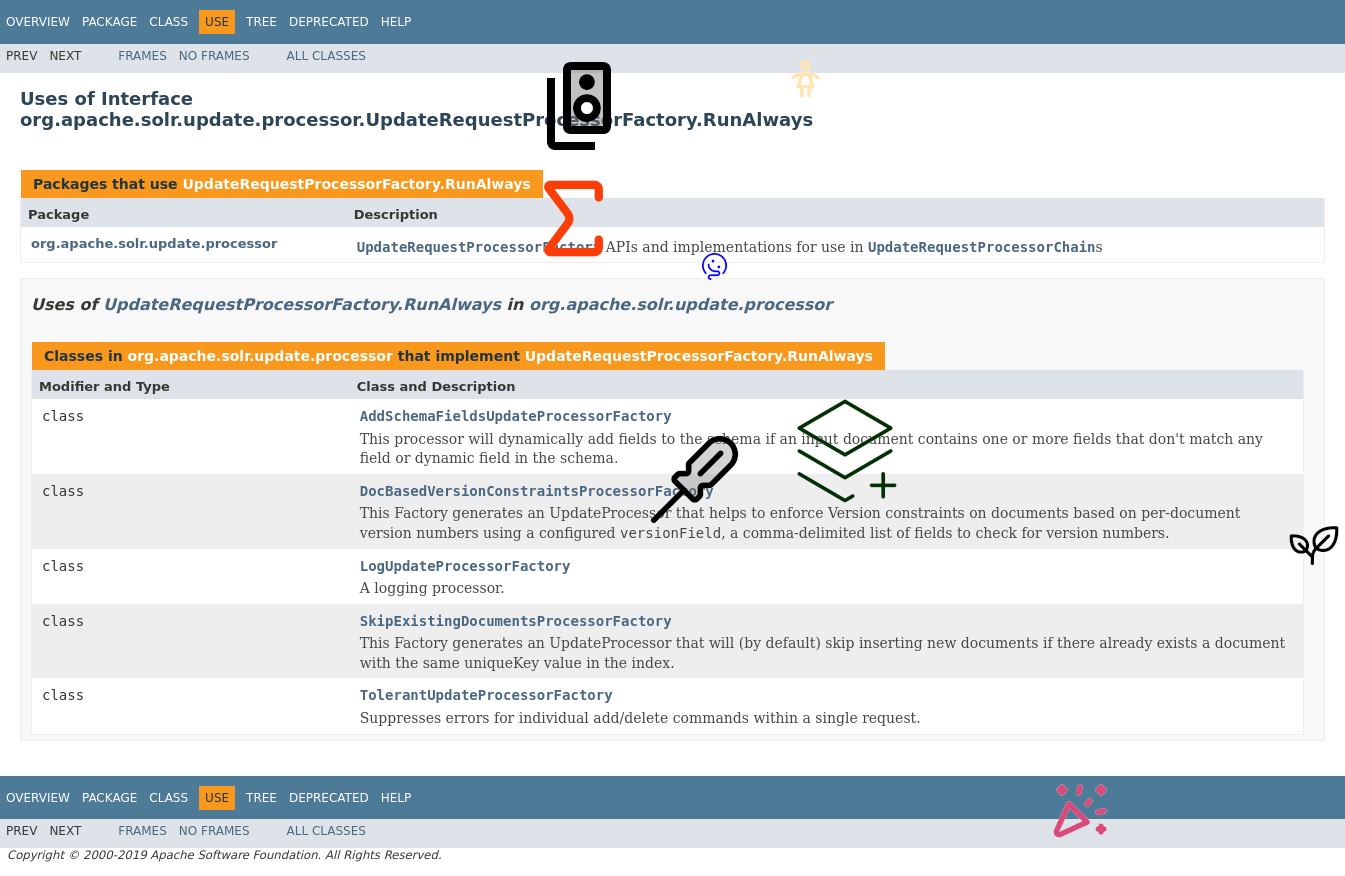 The height and width of the screenshot is (876, 1345). Describe the element at coordinates (714, 265) in the screenshot. I see `indicates overwhelming or stressful situation` at that location.